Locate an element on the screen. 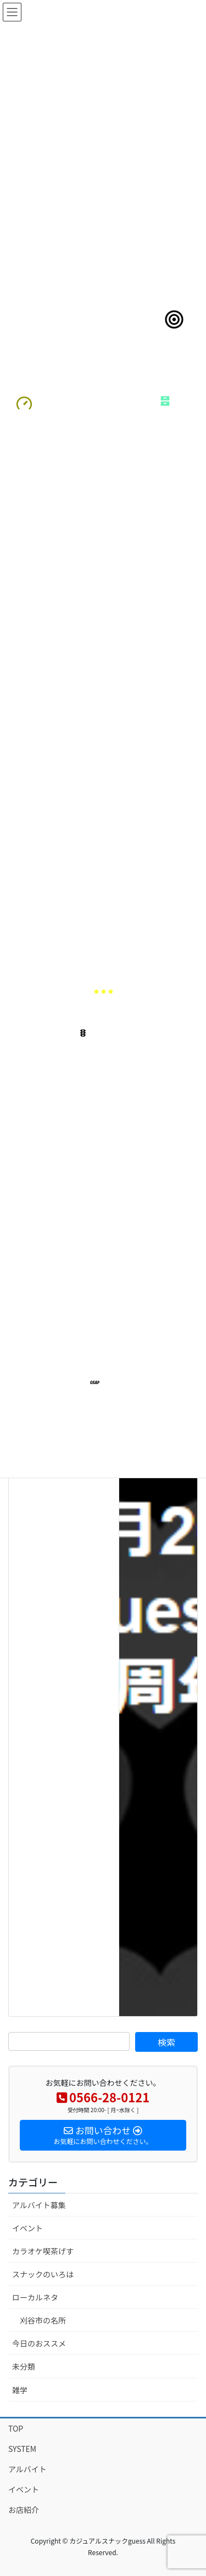 This screenshot has width=206, height=2576. activate focus mode is located at coordinates (174, 319).